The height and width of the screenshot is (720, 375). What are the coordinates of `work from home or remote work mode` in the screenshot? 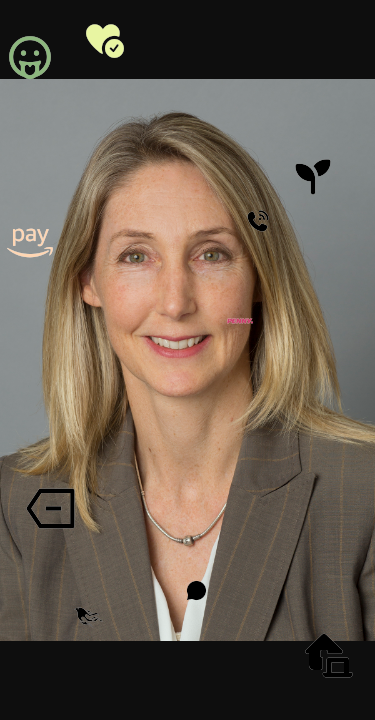 It's located at (329, 655).